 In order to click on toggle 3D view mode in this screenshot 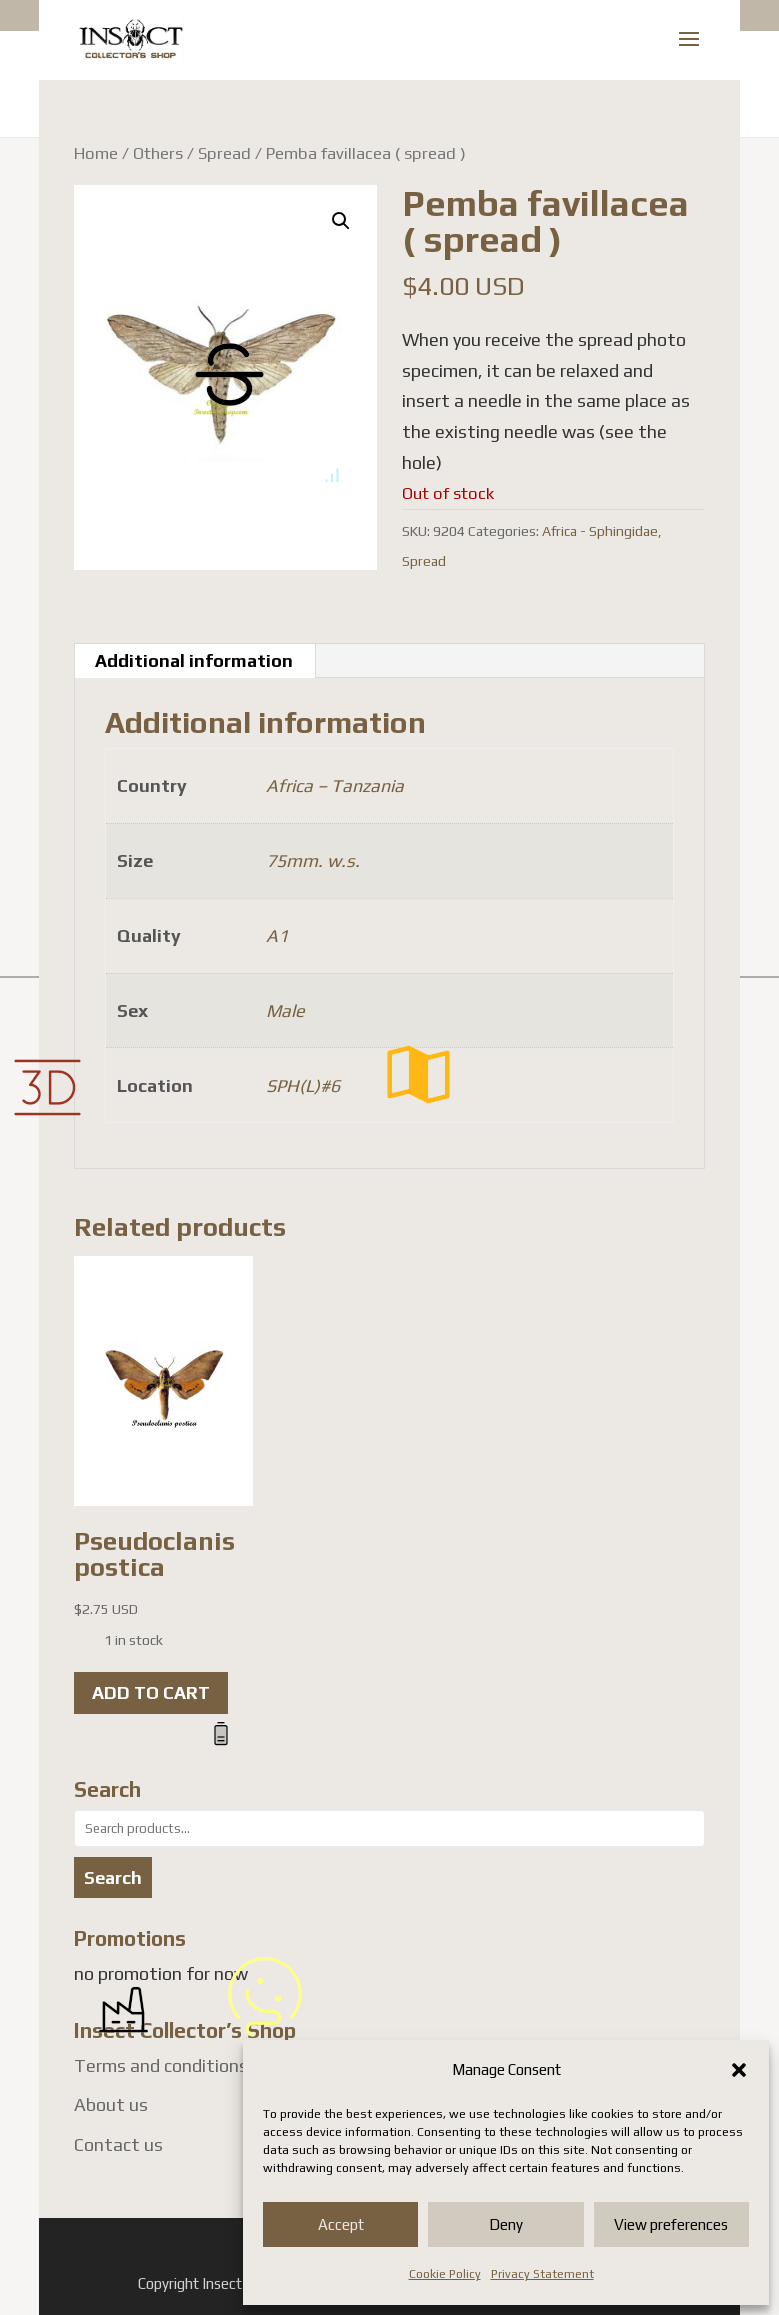, I will do `click(47, 1087)`.